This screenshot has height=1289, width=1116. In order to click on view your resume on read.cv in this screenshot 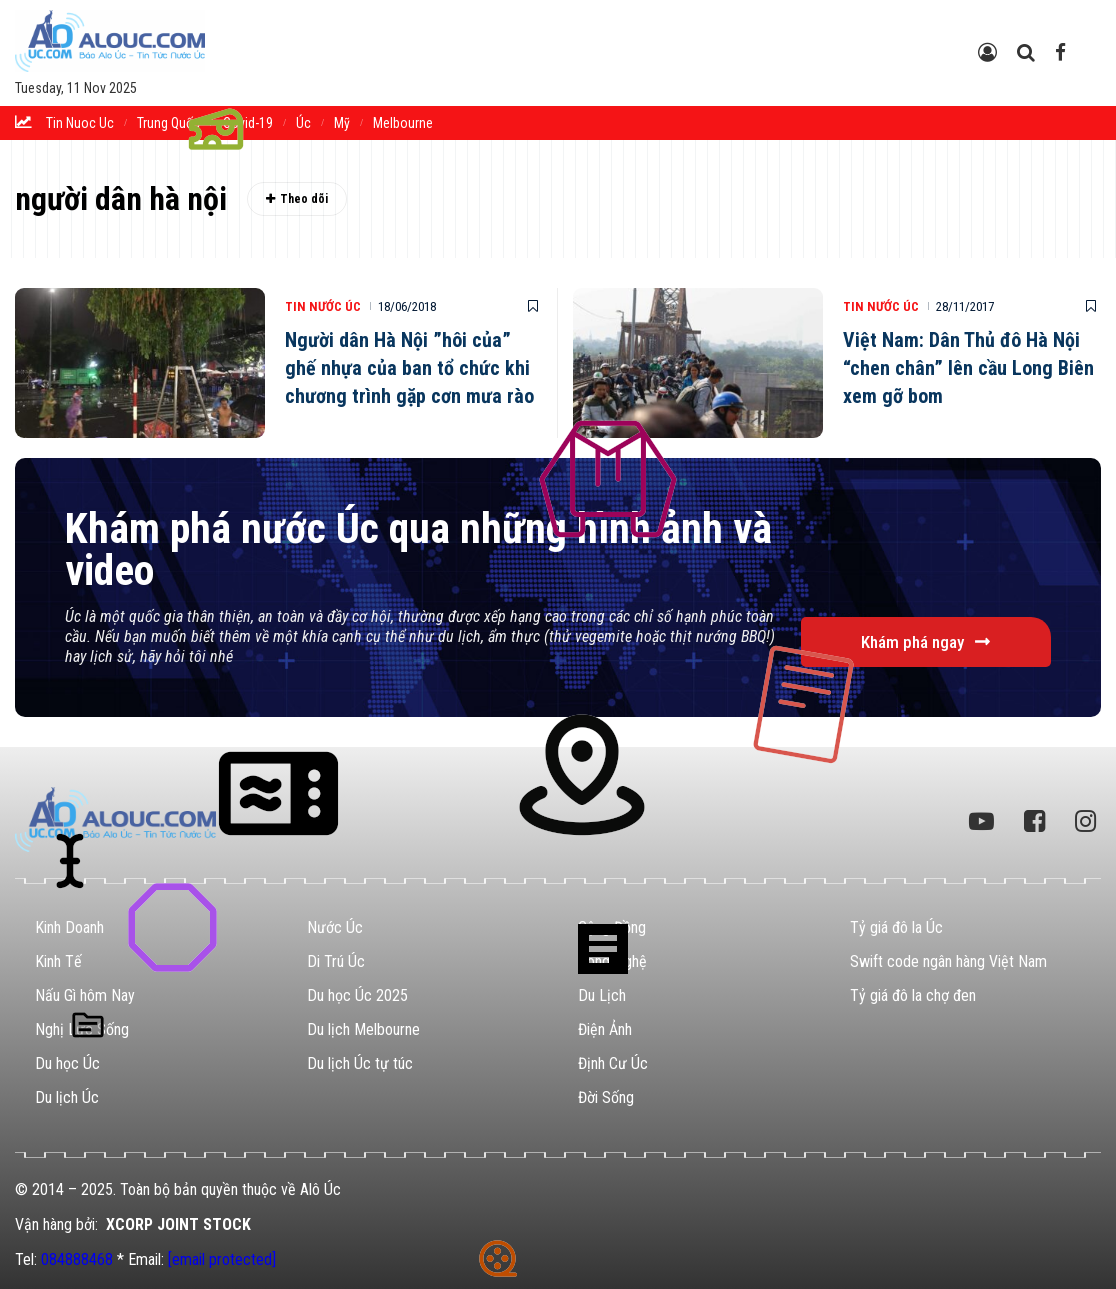, I will do `click(803, 704)`.